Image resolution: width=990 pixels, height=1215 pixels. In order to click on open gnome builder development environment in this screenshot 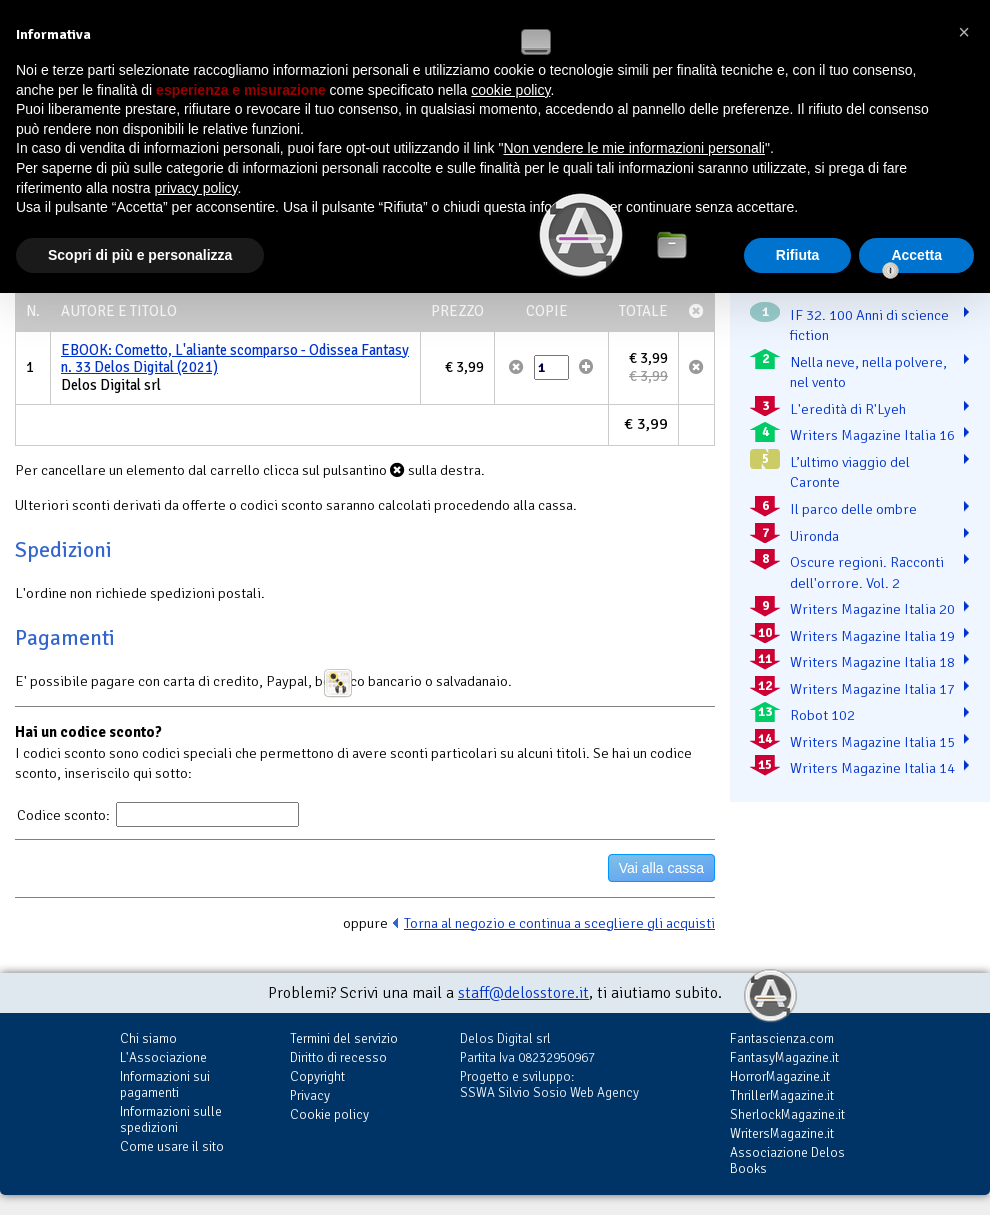, I will do `click(338, 683)`.